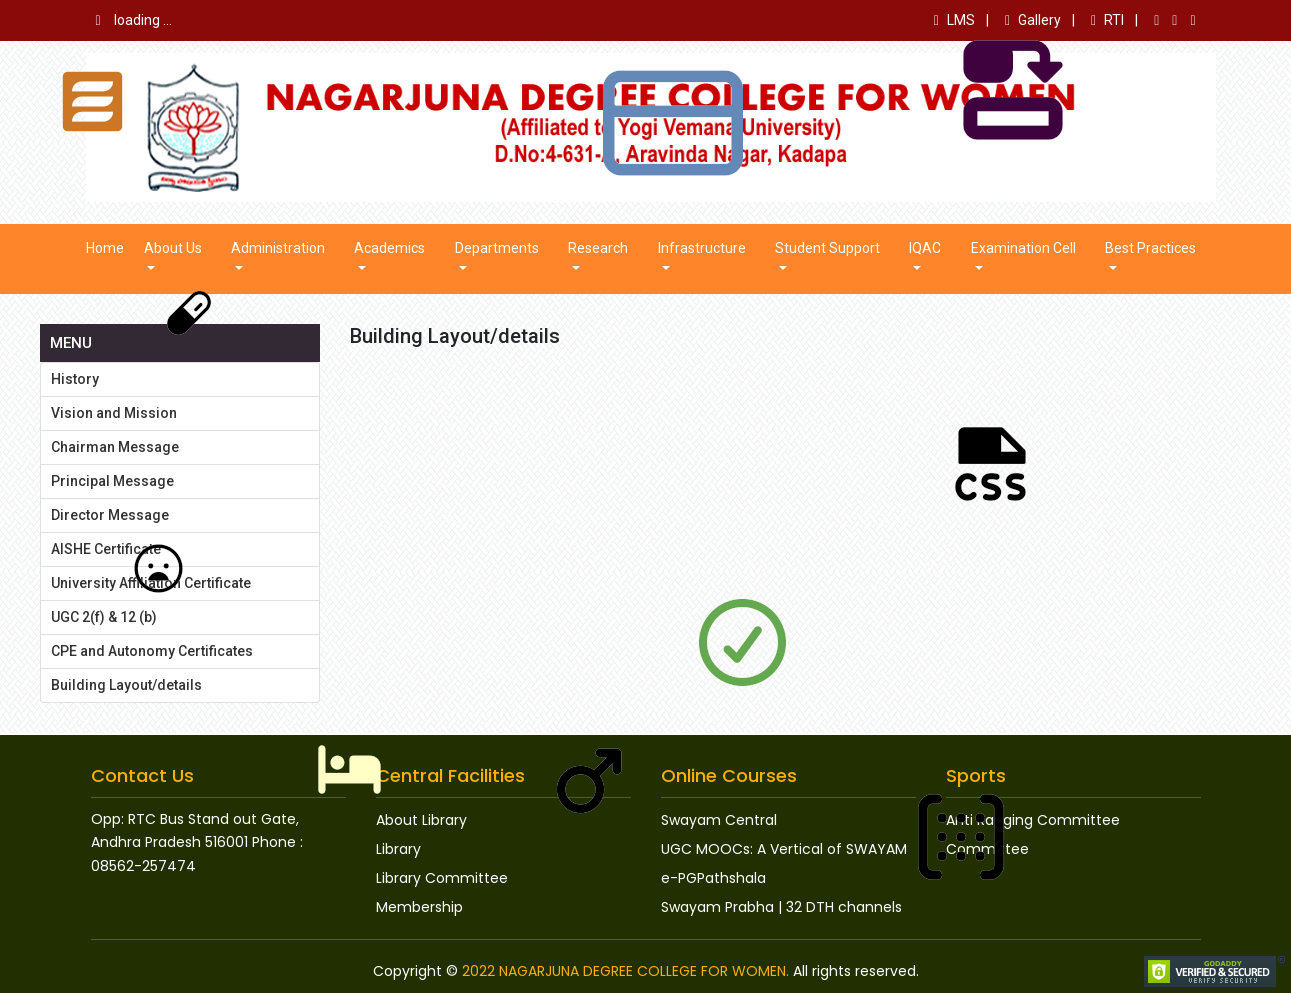 The height and width of the screenshot is (993, 1291). I want to click on indicates male gender selection, so click(587, 783).